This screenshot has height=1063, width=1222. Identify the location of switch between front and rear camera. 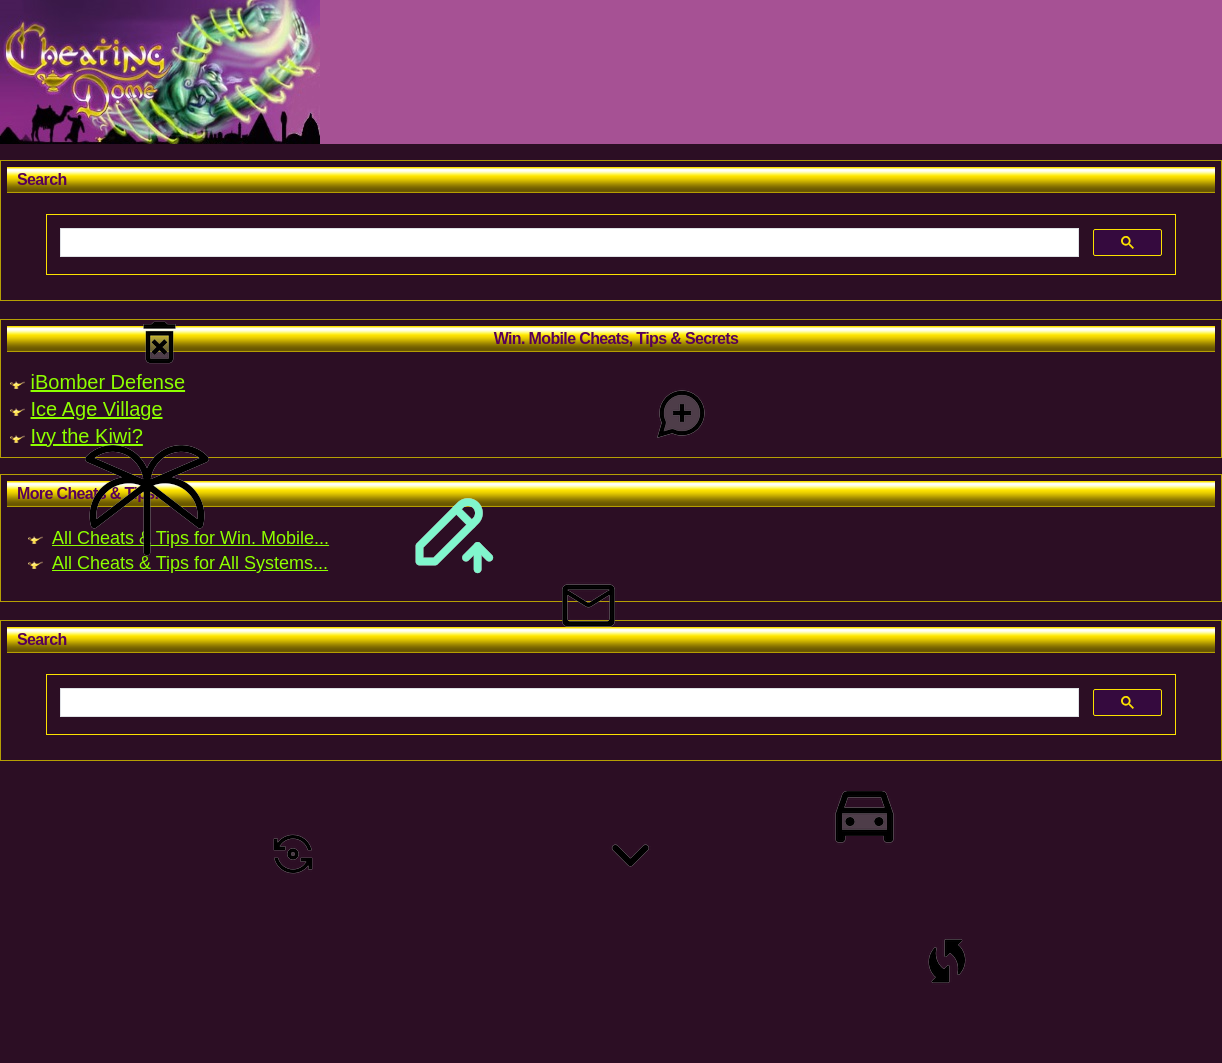
(293, 854).